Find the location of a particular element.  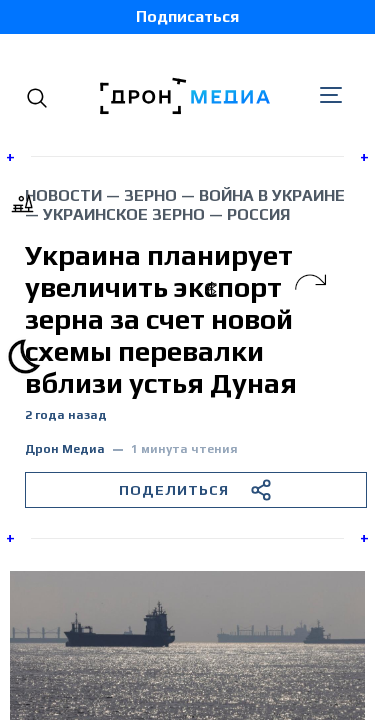

toggle bluetooth connectivity on or off is located at coordinates (211, 288).